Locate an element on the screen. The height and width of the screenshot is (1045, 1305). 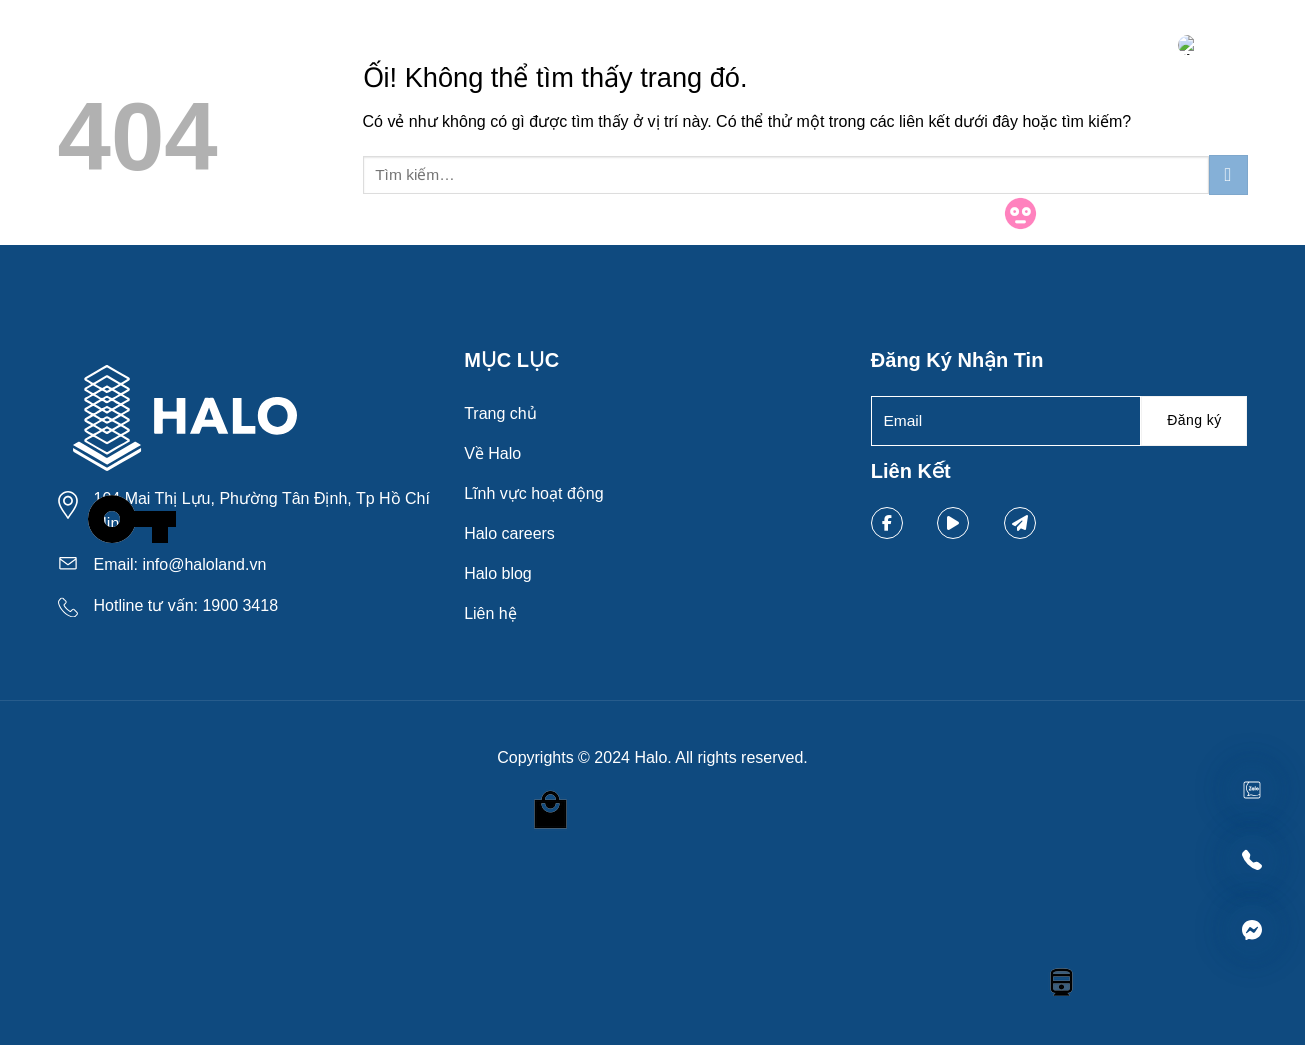
get directions to a railway or train station is located at coordinates (1061, 983).